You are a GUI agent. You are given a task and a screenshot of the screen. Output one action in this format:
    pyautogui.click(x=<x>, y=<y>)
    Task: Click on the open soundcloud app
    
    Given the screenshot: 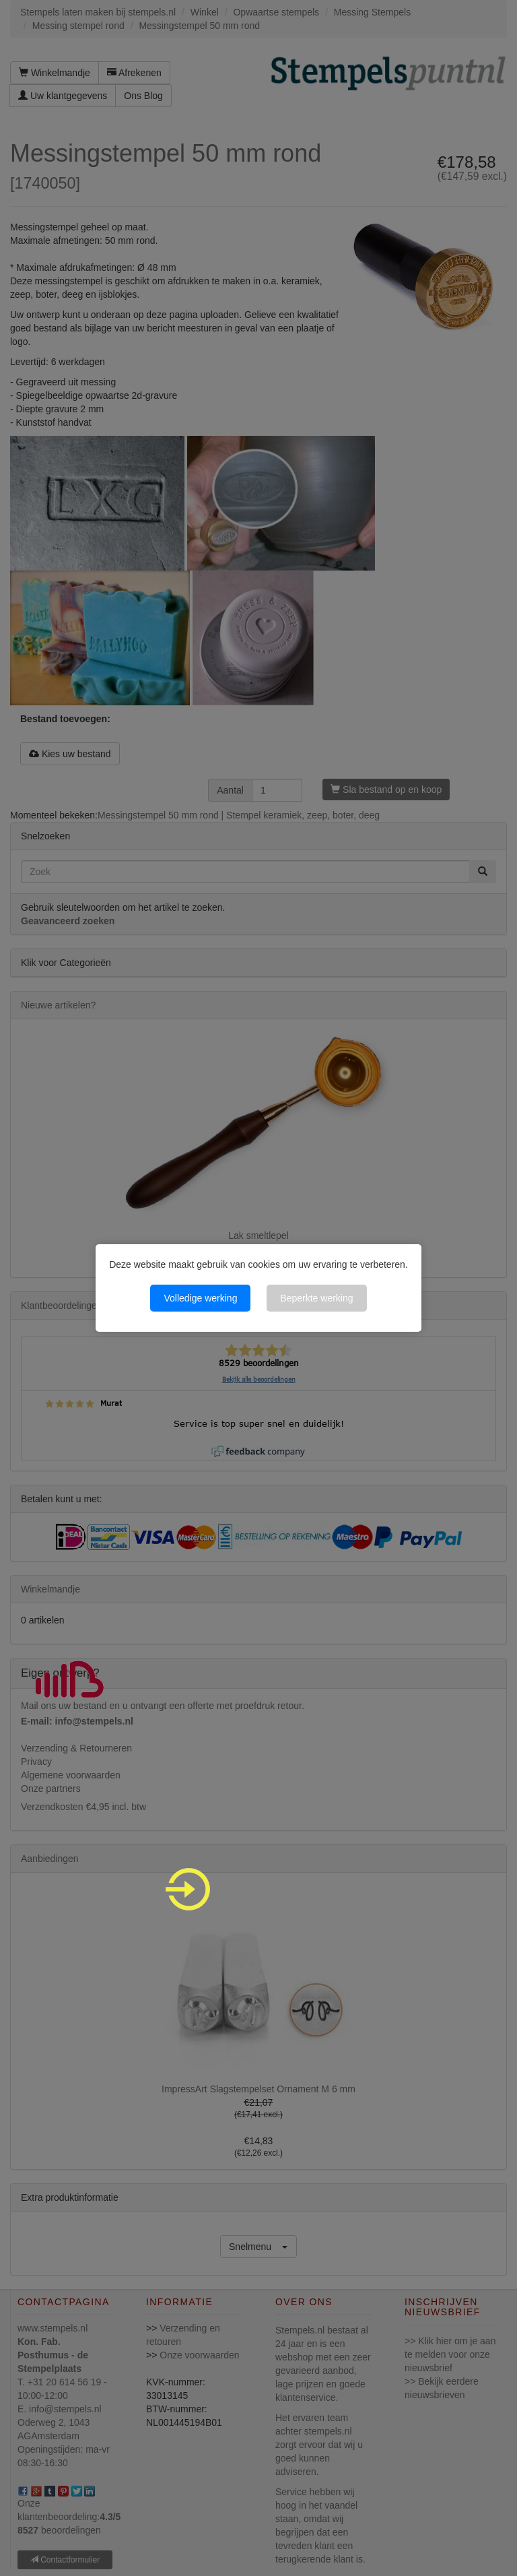 What is the action you would take?
    pyautogui.click(x=69, y=1677)
    